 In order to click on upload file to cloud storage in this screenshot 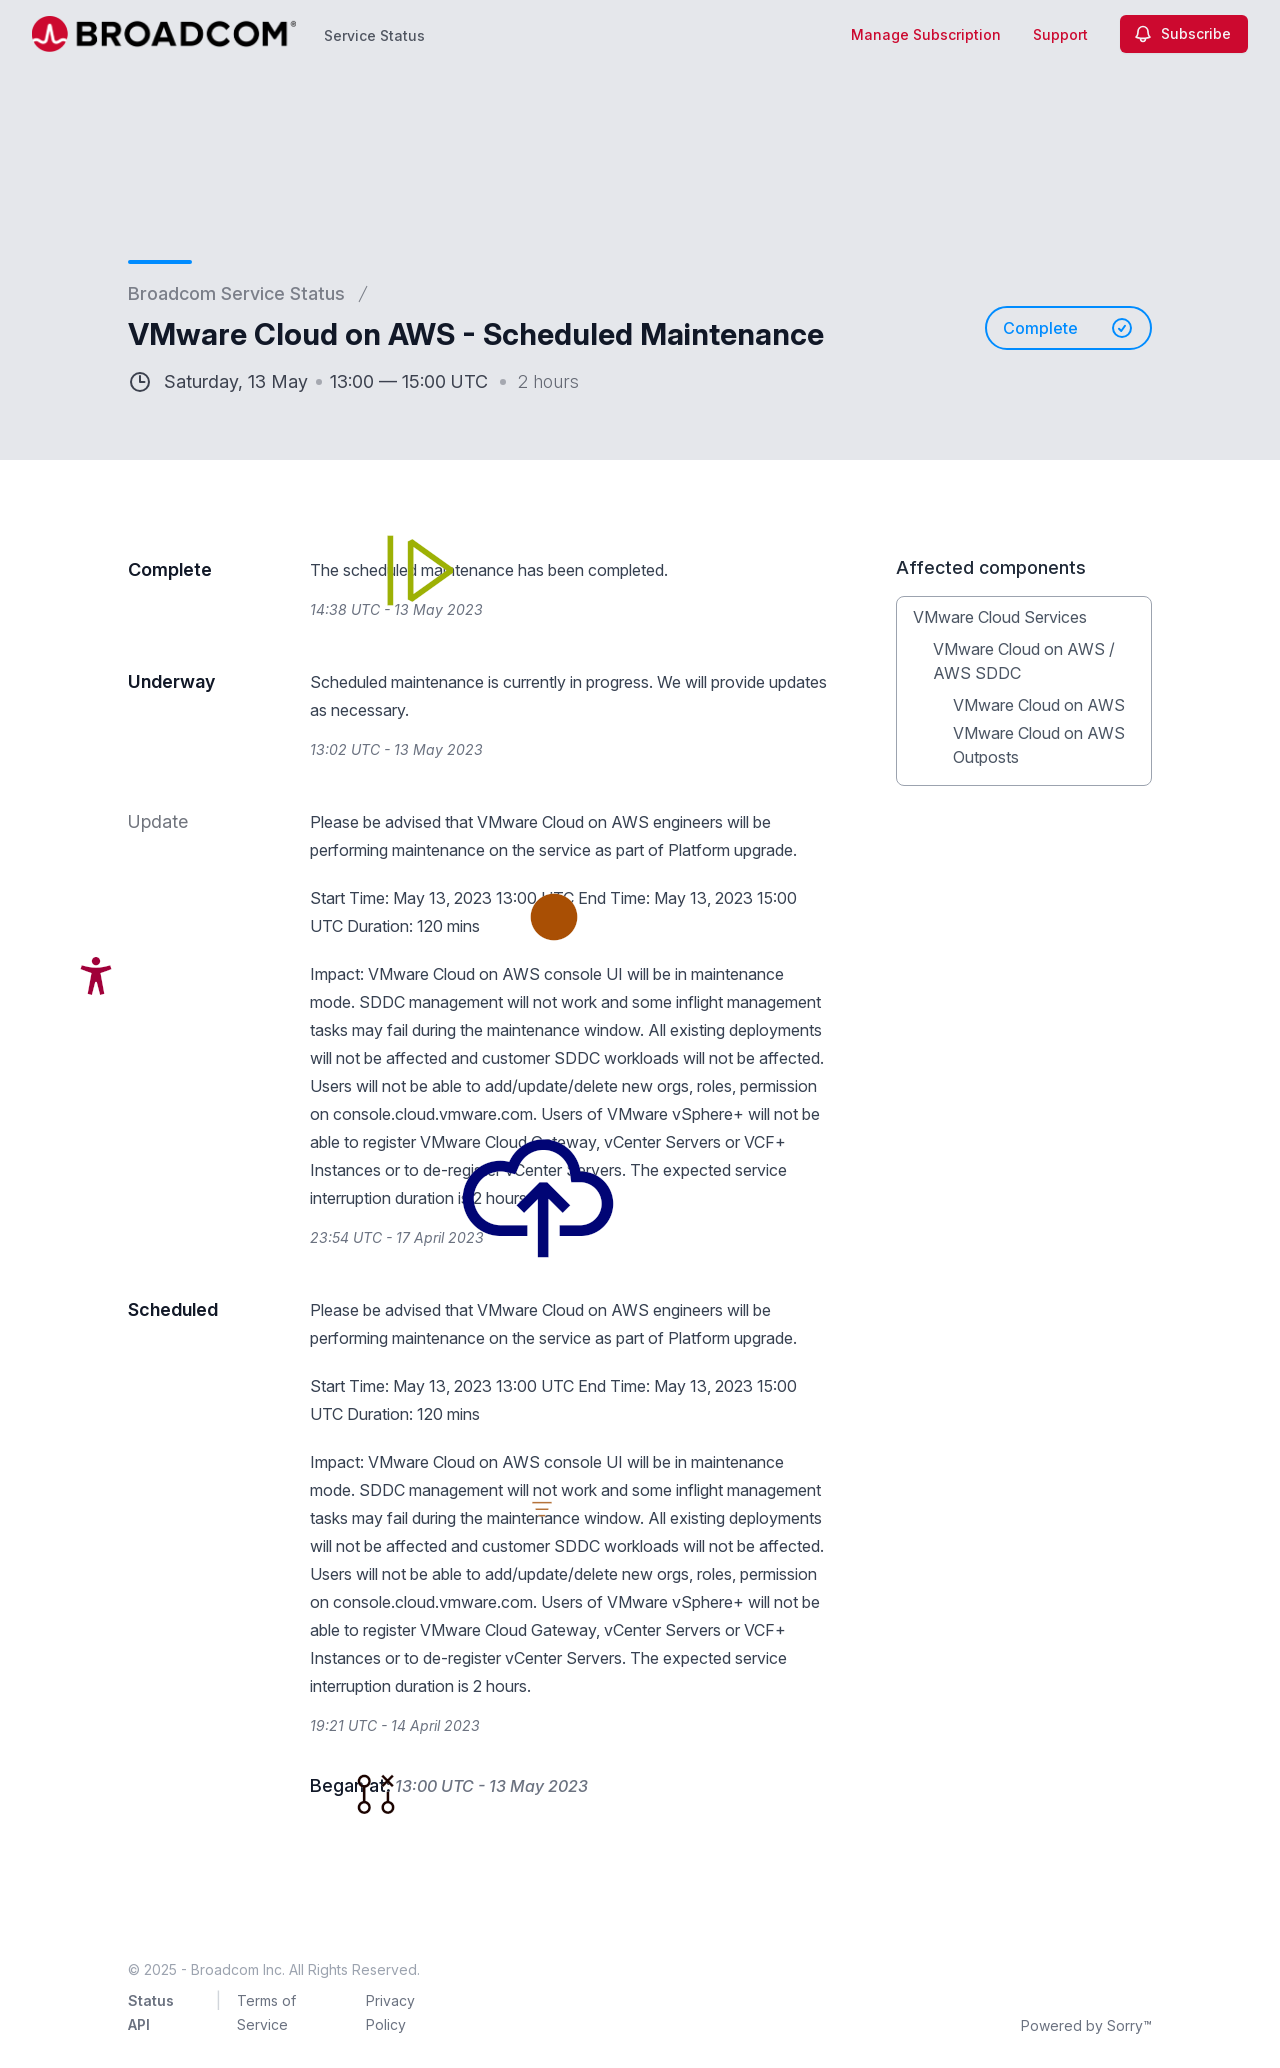, I will do `click(538, 1193)`.